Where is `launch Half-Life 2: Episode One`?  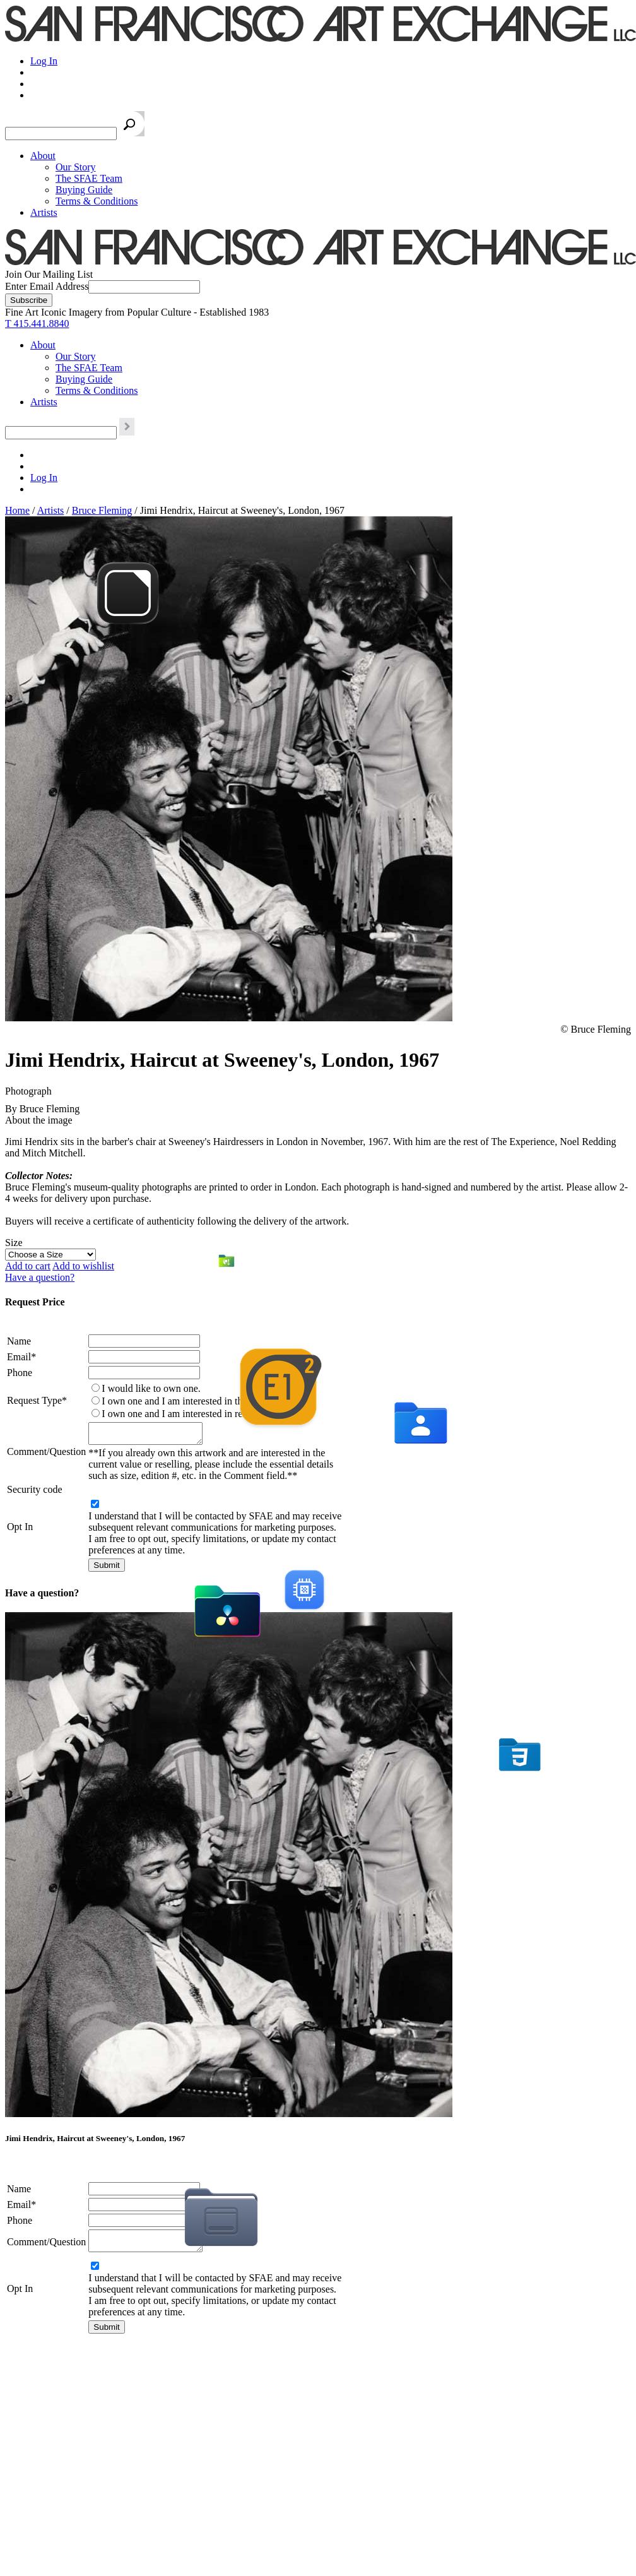
launch Half-Life 2: Episode One is located at coordinates (278, 1387).